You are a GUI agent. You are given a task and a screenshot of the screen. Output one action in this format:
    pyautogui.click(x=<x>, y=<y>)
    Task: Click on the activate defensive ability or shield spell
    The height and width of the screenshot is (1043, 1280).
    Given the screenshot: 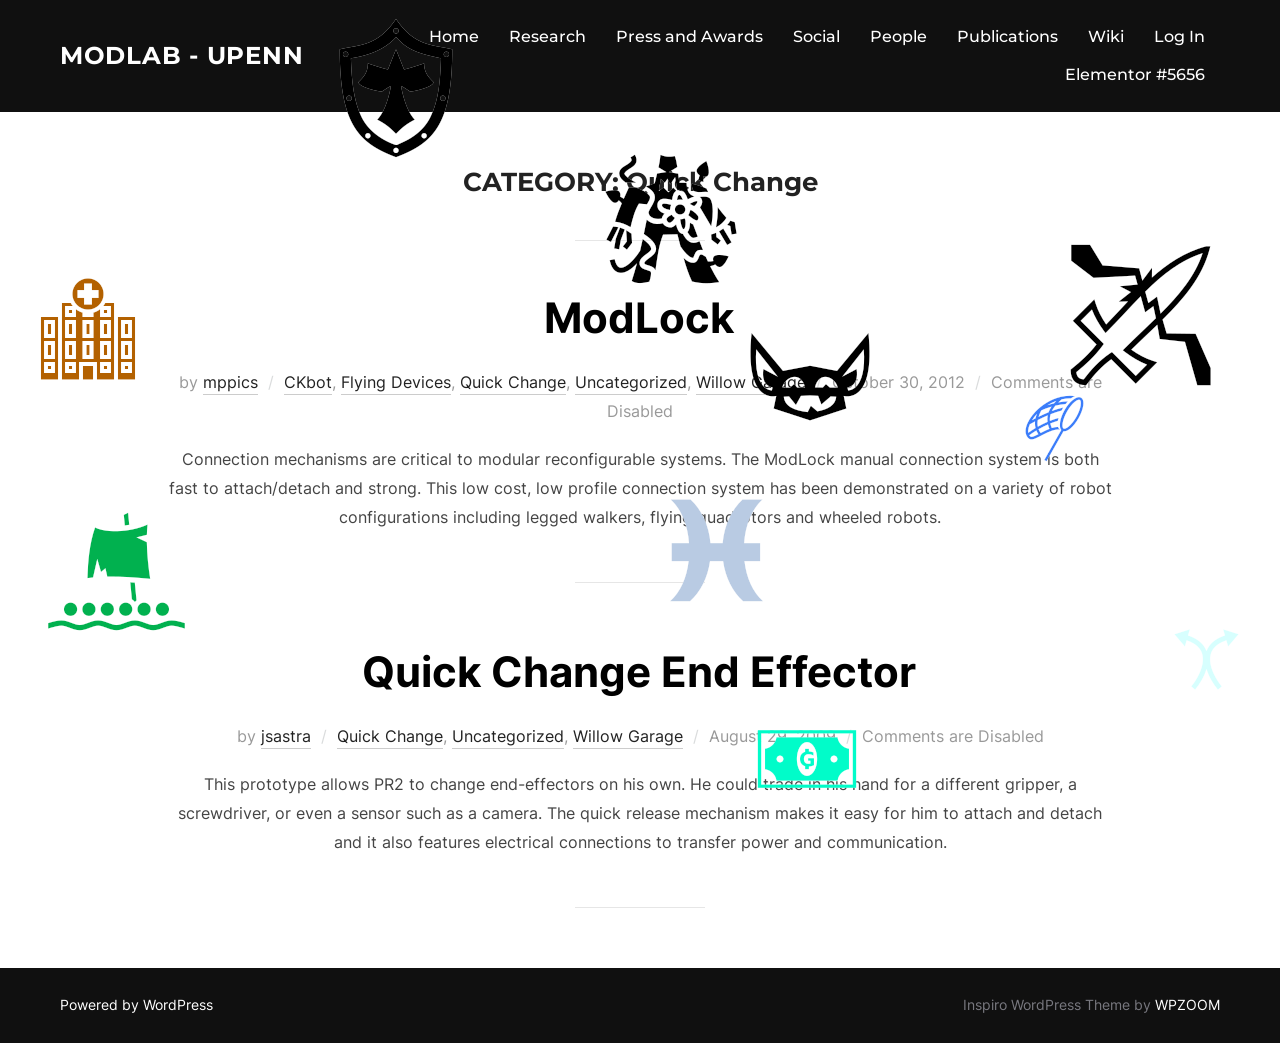 What is the action you would take?
    pyautogui.click(x=396, y=88)
    